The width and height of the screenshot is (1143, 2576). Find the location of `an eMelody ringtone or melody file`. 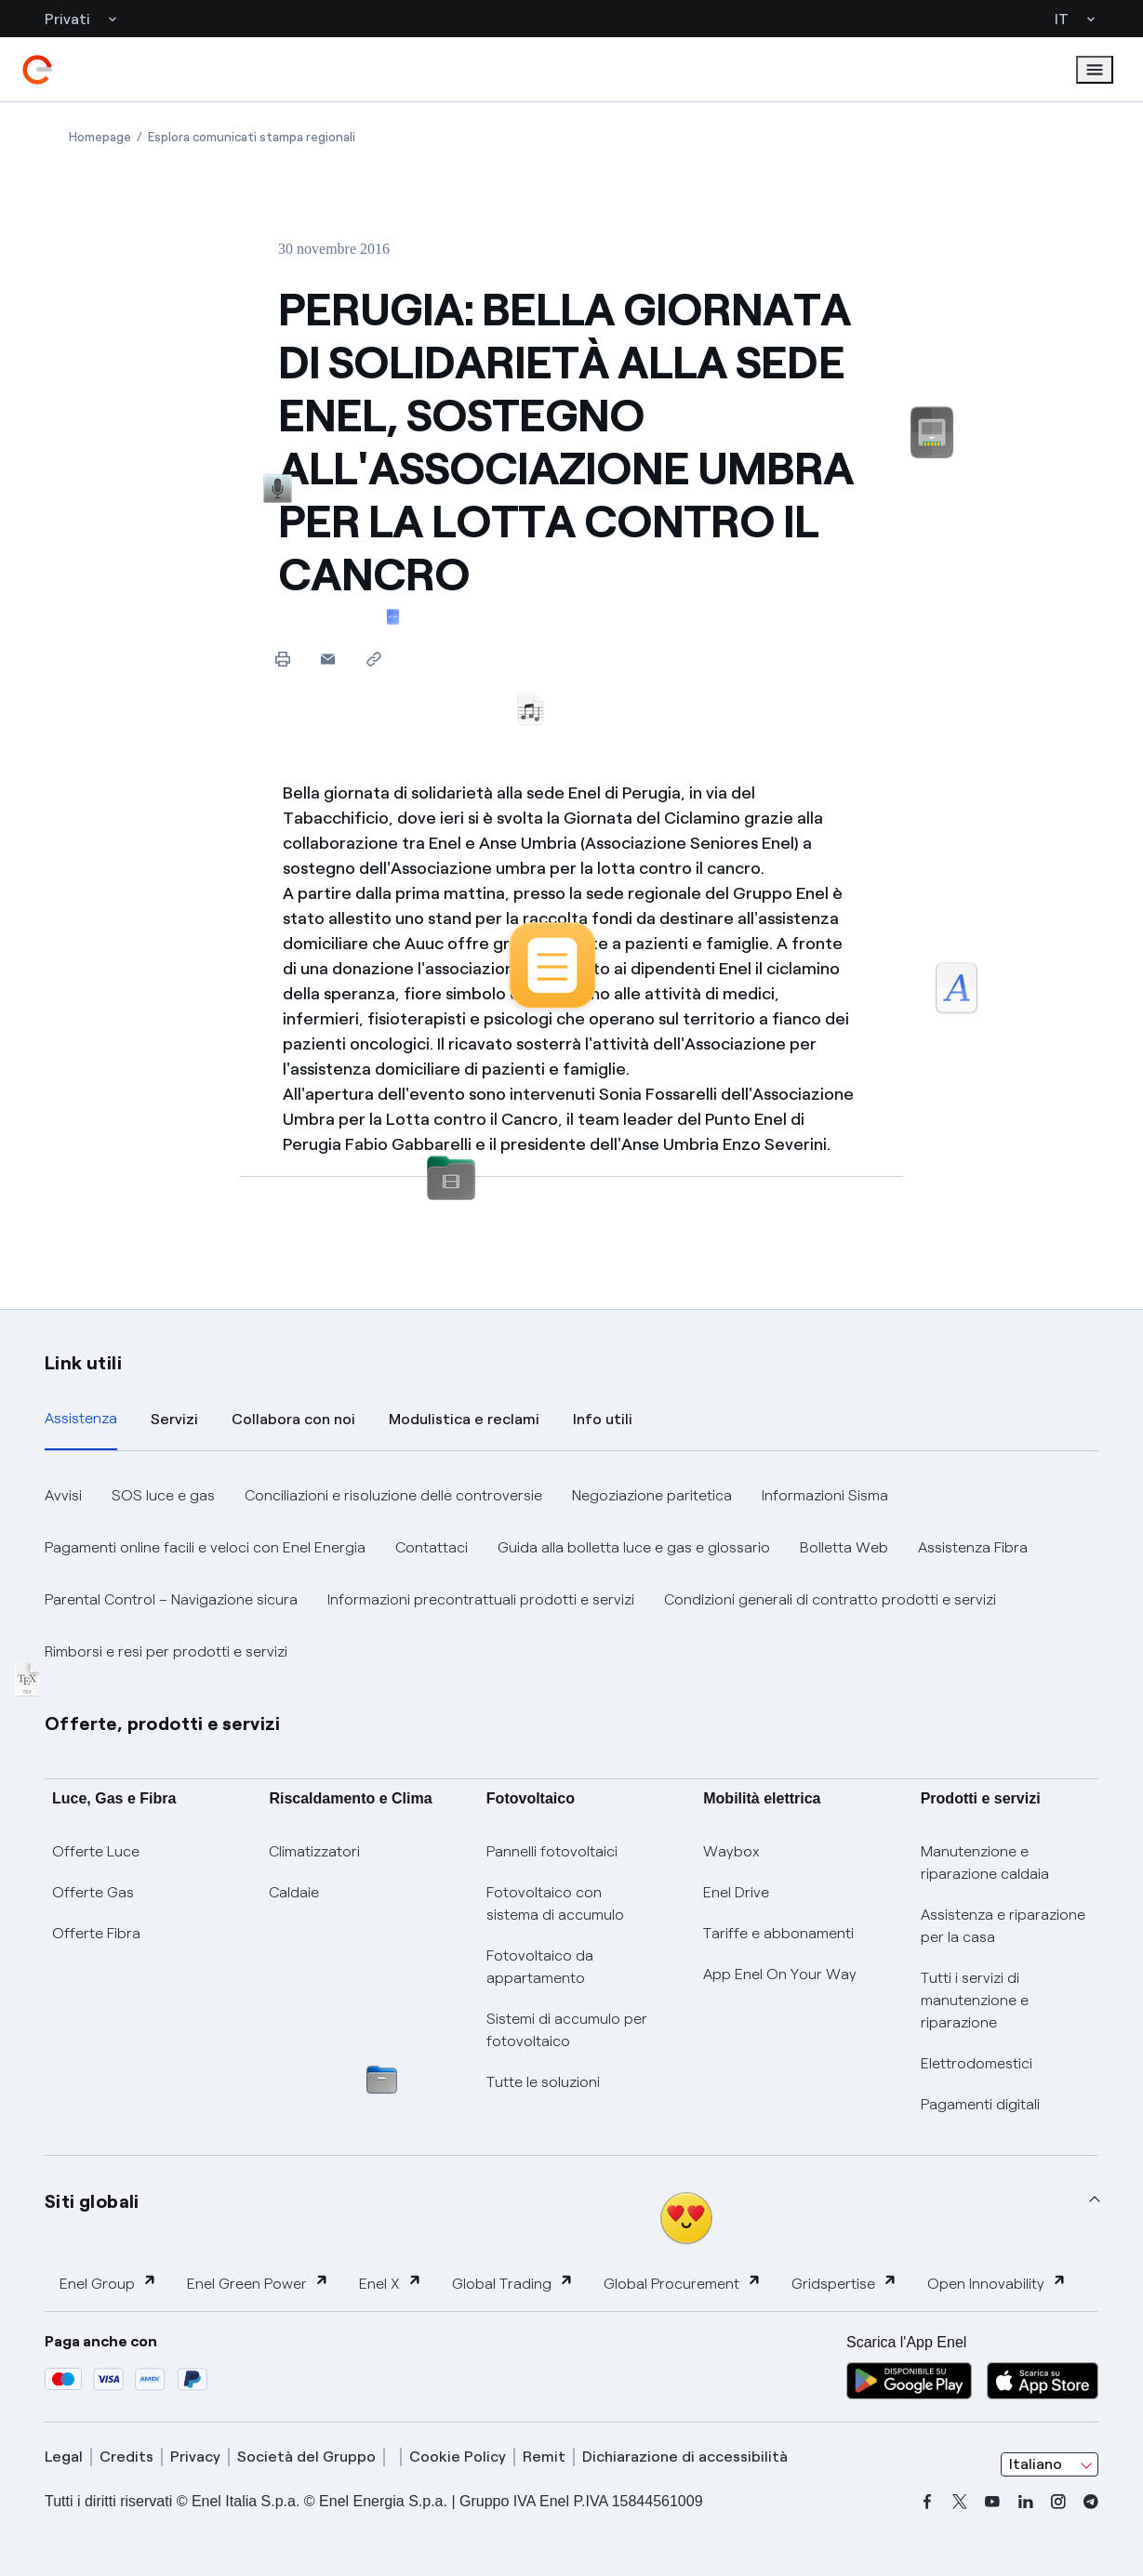

an eMelody ringtone or melody file is located at coordinates (530, 708).